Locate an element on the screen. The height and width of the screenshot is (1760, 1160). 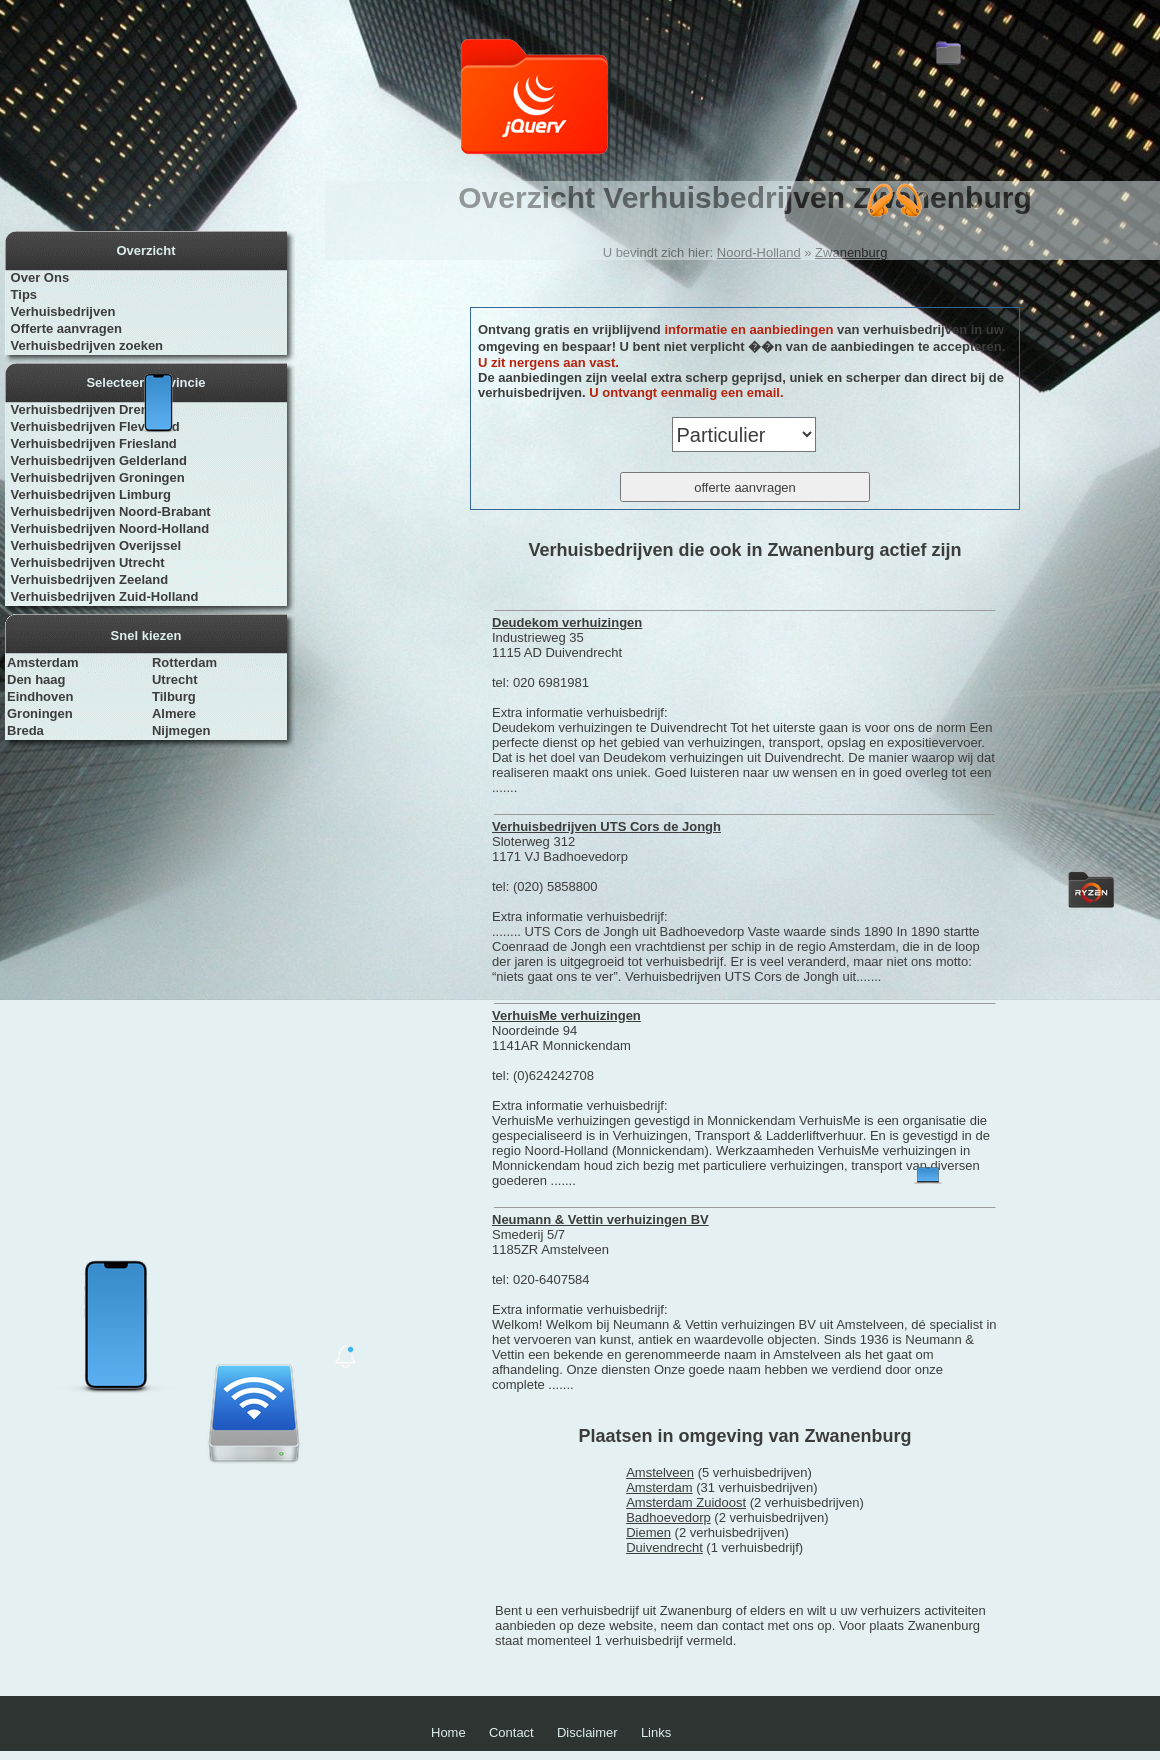
iPhone 14 device icon is located at coordinates (116, 1327).